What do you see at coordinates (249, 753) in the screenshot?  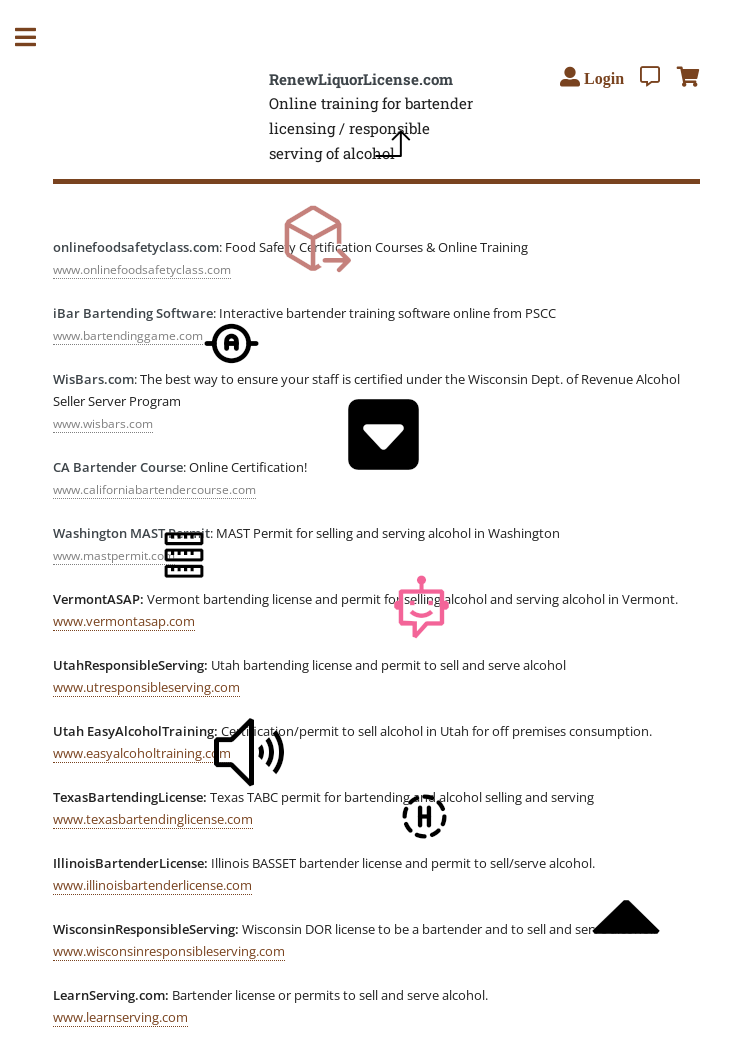 I see `unmute audio or restore sound` at bounding box center [249, 753].